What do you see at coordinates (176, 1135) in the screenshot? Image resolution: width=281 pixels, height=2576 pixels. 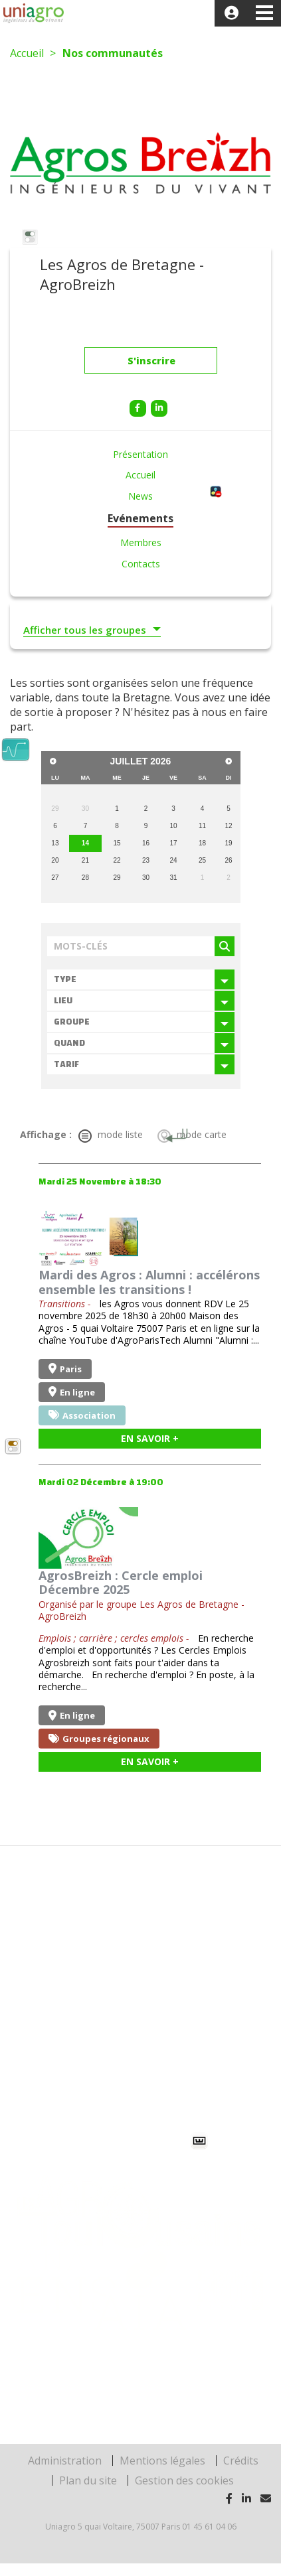 I see `reply to all recipients of an email` at bounding box center [176, 1135].